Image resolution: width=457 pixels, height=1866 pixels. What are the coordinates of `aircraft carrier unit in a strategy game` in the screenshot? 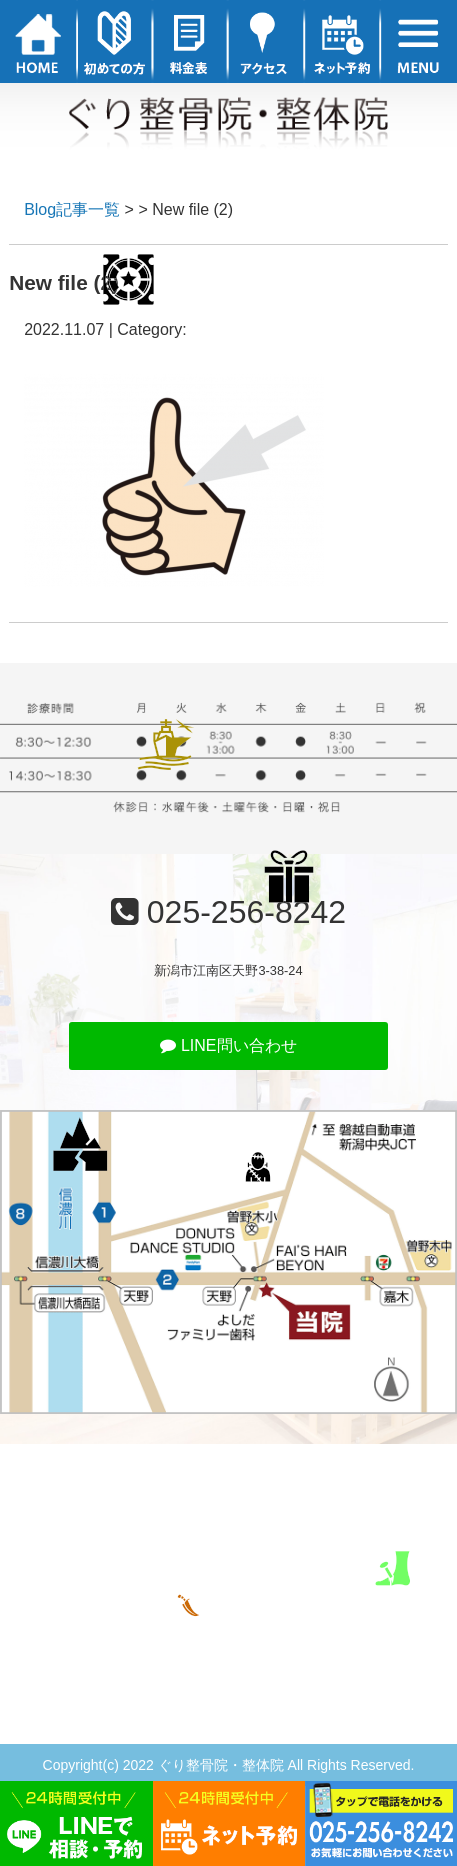 It's located at (166, 747).